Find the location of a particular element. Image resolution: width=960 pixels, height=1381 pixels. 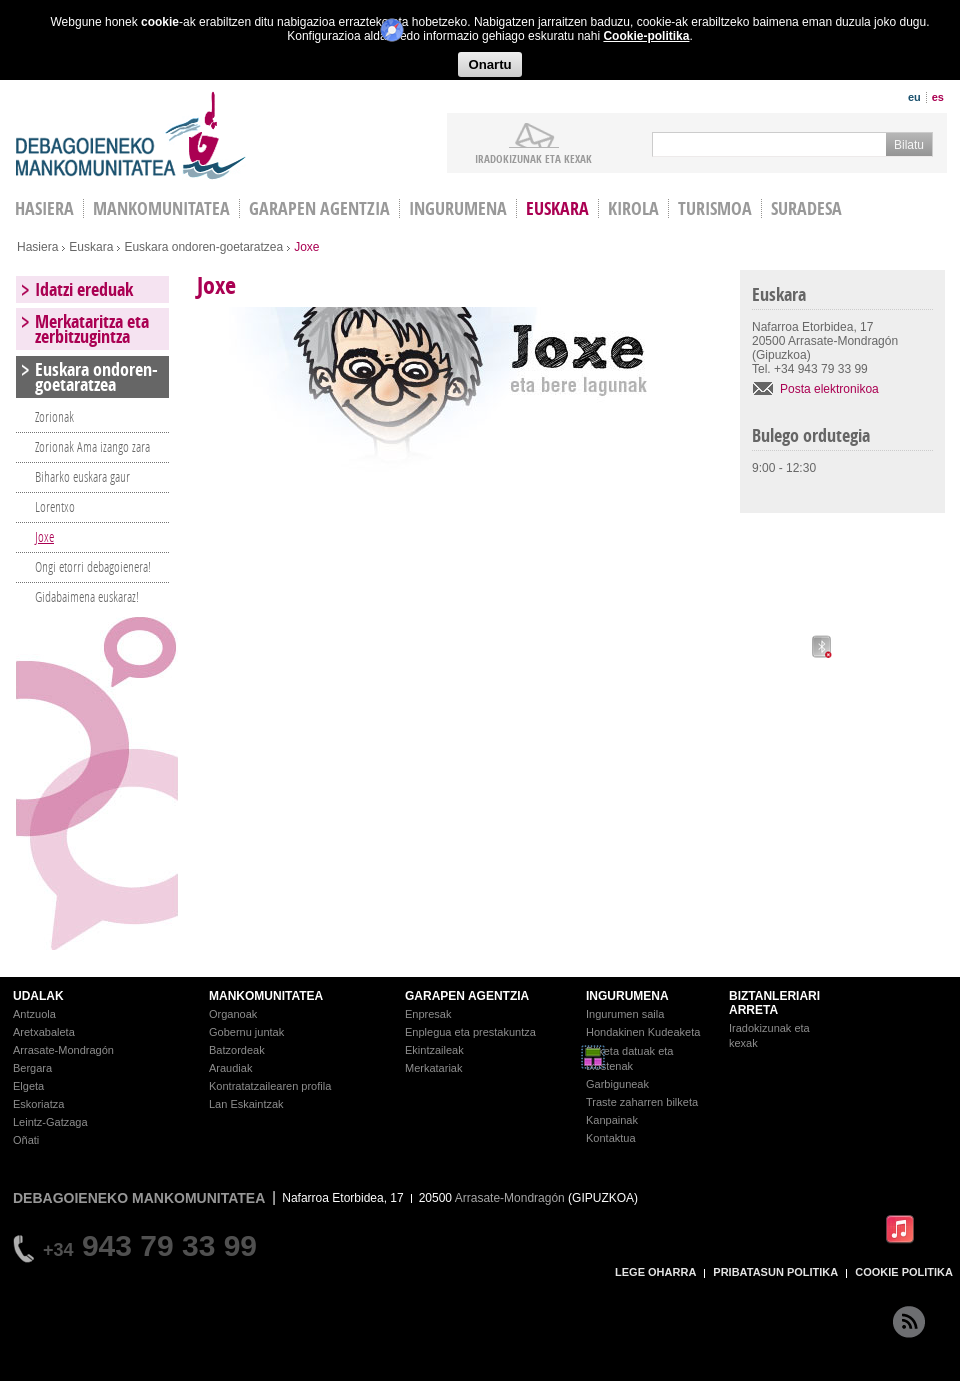

select all items in the current view is located at coordinates (593, 1057).